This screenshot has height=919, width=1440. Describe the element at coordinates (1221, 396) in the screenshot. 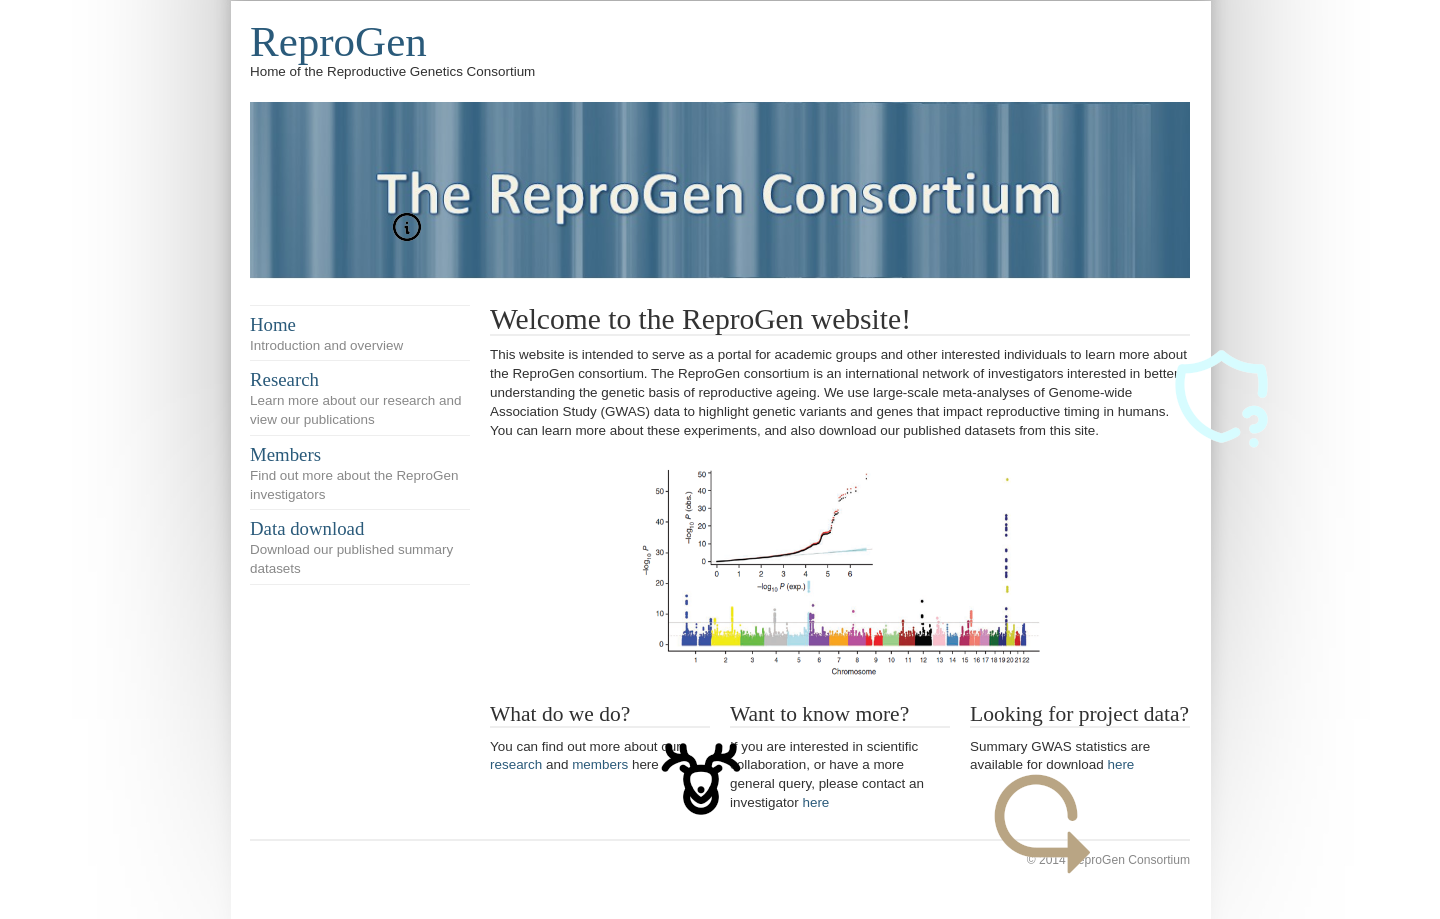

I see `access security help or FAQ` at that location.